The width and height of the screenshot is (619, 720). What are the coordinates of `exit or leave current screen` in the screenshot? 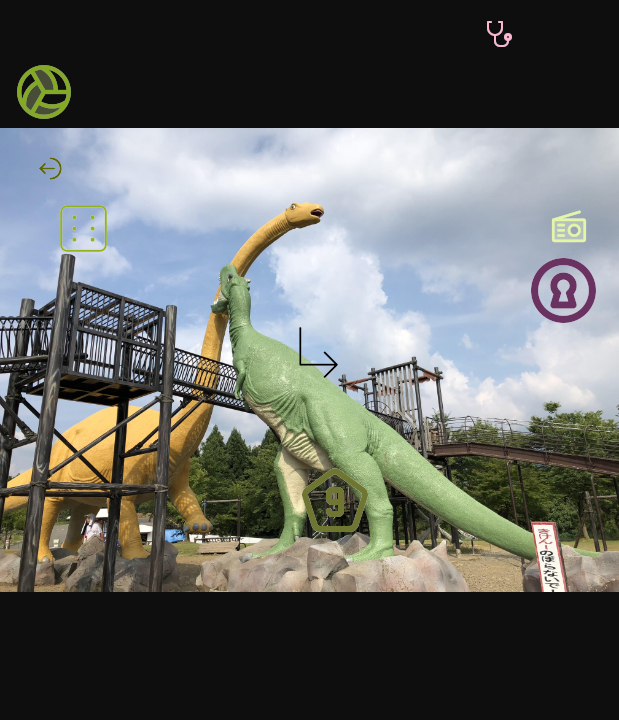 It's located at (50, 168).